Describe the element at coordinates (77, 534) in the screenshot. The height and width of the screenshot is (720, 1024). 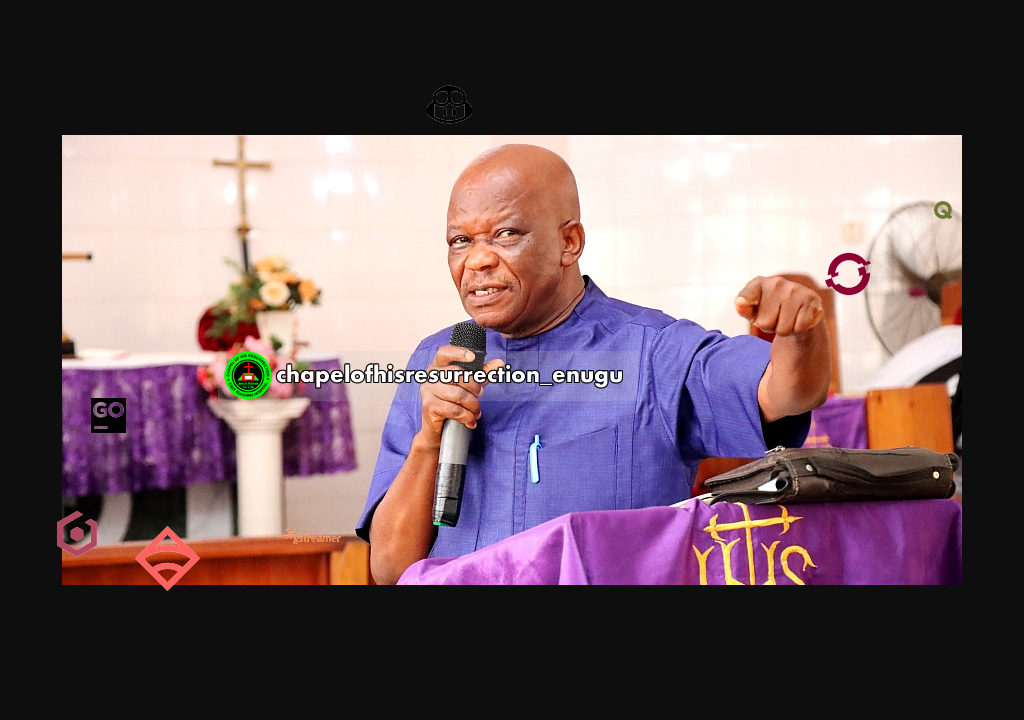
I see `babylon.js official logo` at that location.